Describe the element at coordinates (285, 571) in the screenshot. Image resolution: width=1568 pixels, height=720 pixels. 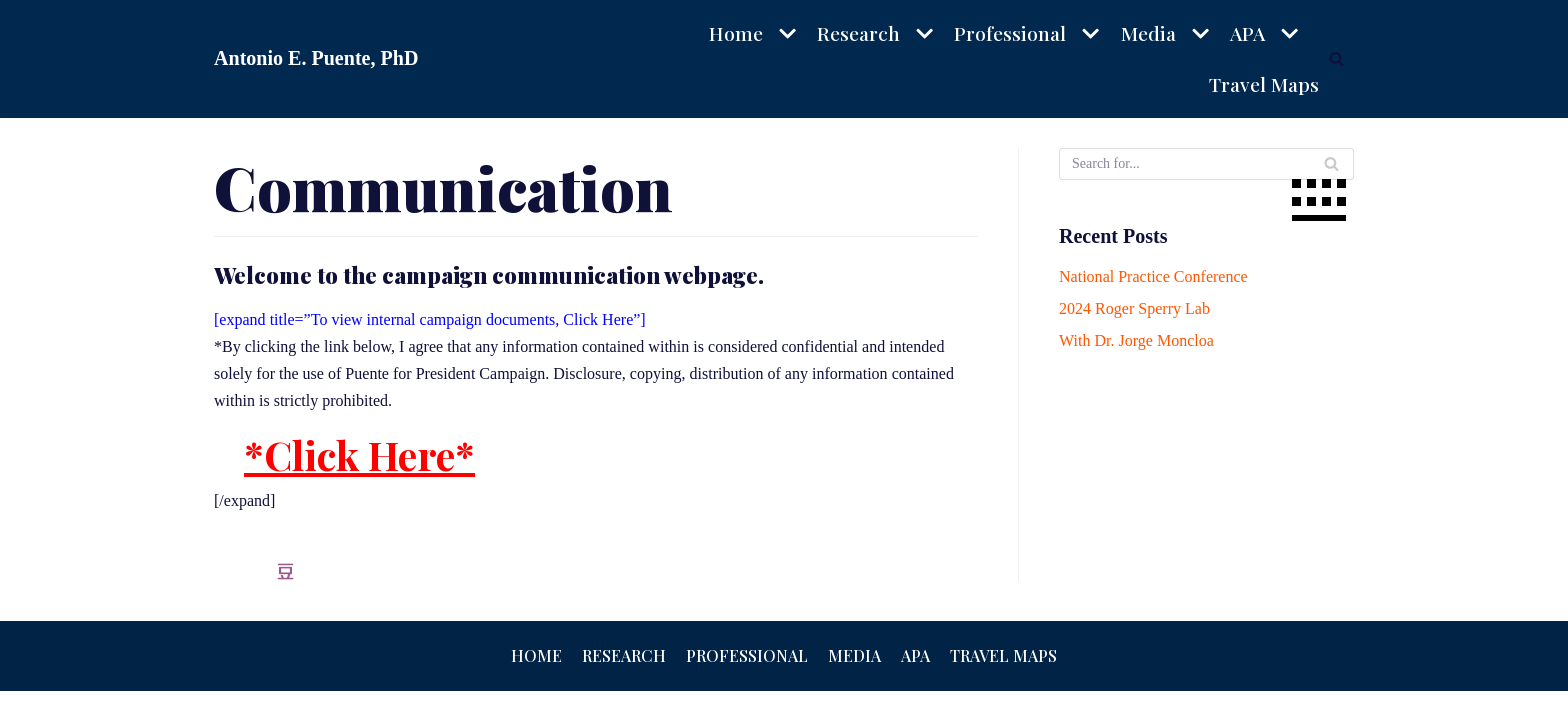
I see `open douban app` at that location.